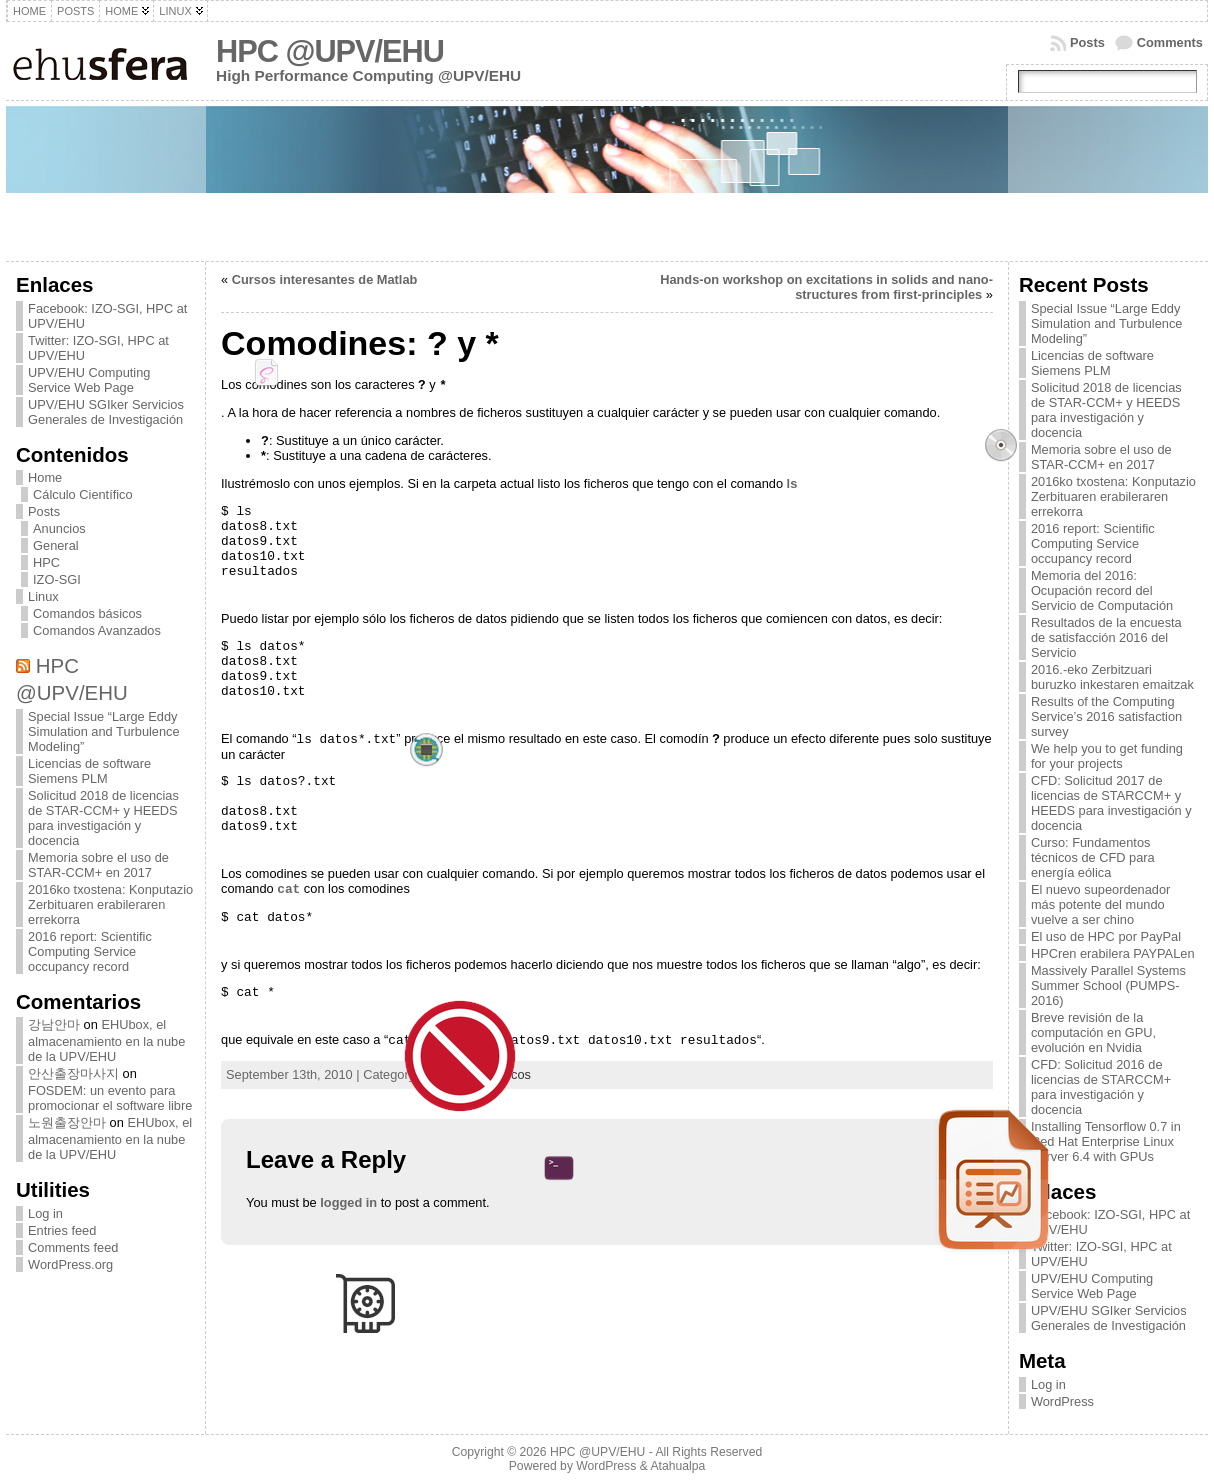  What do you see at coordinates (460, 1056) in the screenshot?
I see `delete selected item` at bounding box center [460, 1056].